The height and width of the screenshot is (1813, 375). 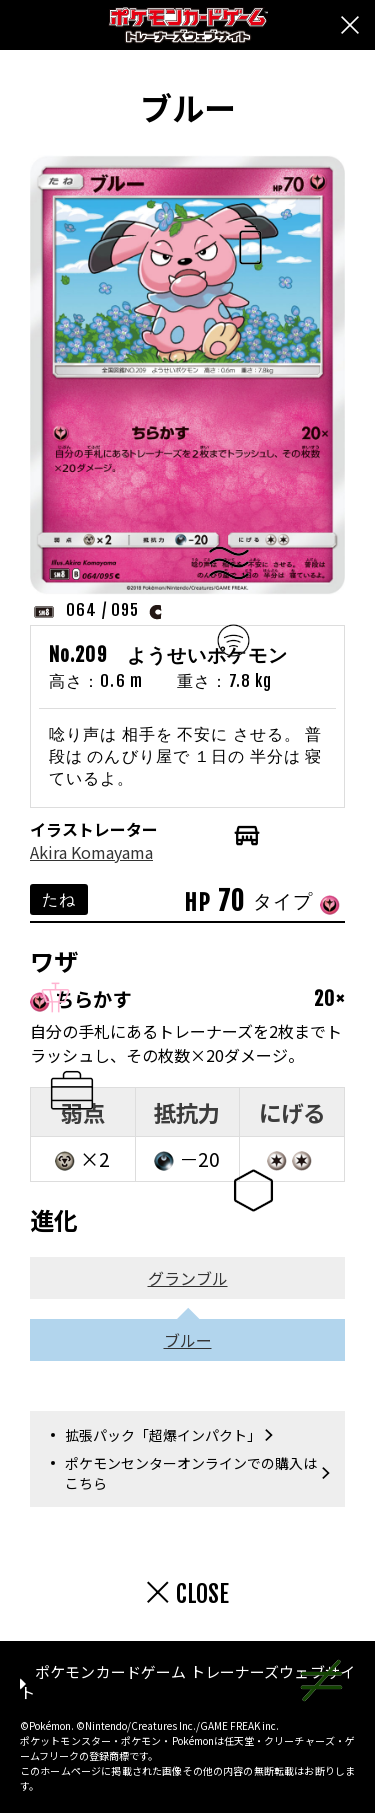 I want to click on indicates values are not equal or a mismatch, so click(x=321, y=1680).